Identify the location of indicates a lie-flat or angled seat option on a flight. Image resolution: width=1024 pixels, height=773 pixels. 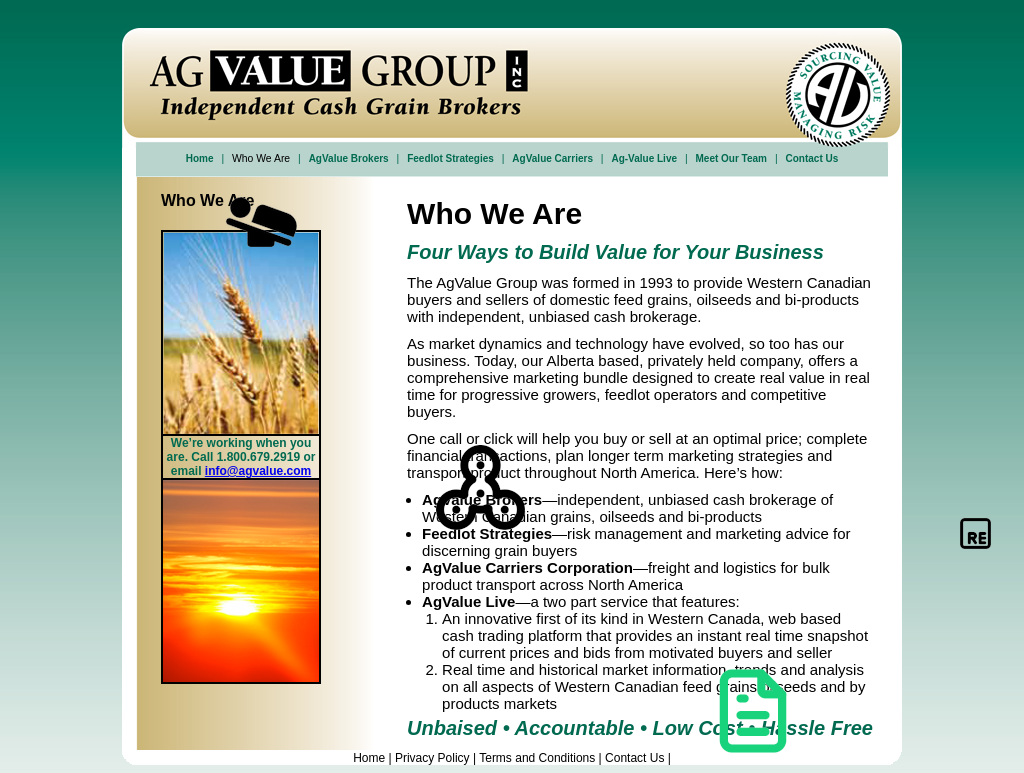
(261, 223).